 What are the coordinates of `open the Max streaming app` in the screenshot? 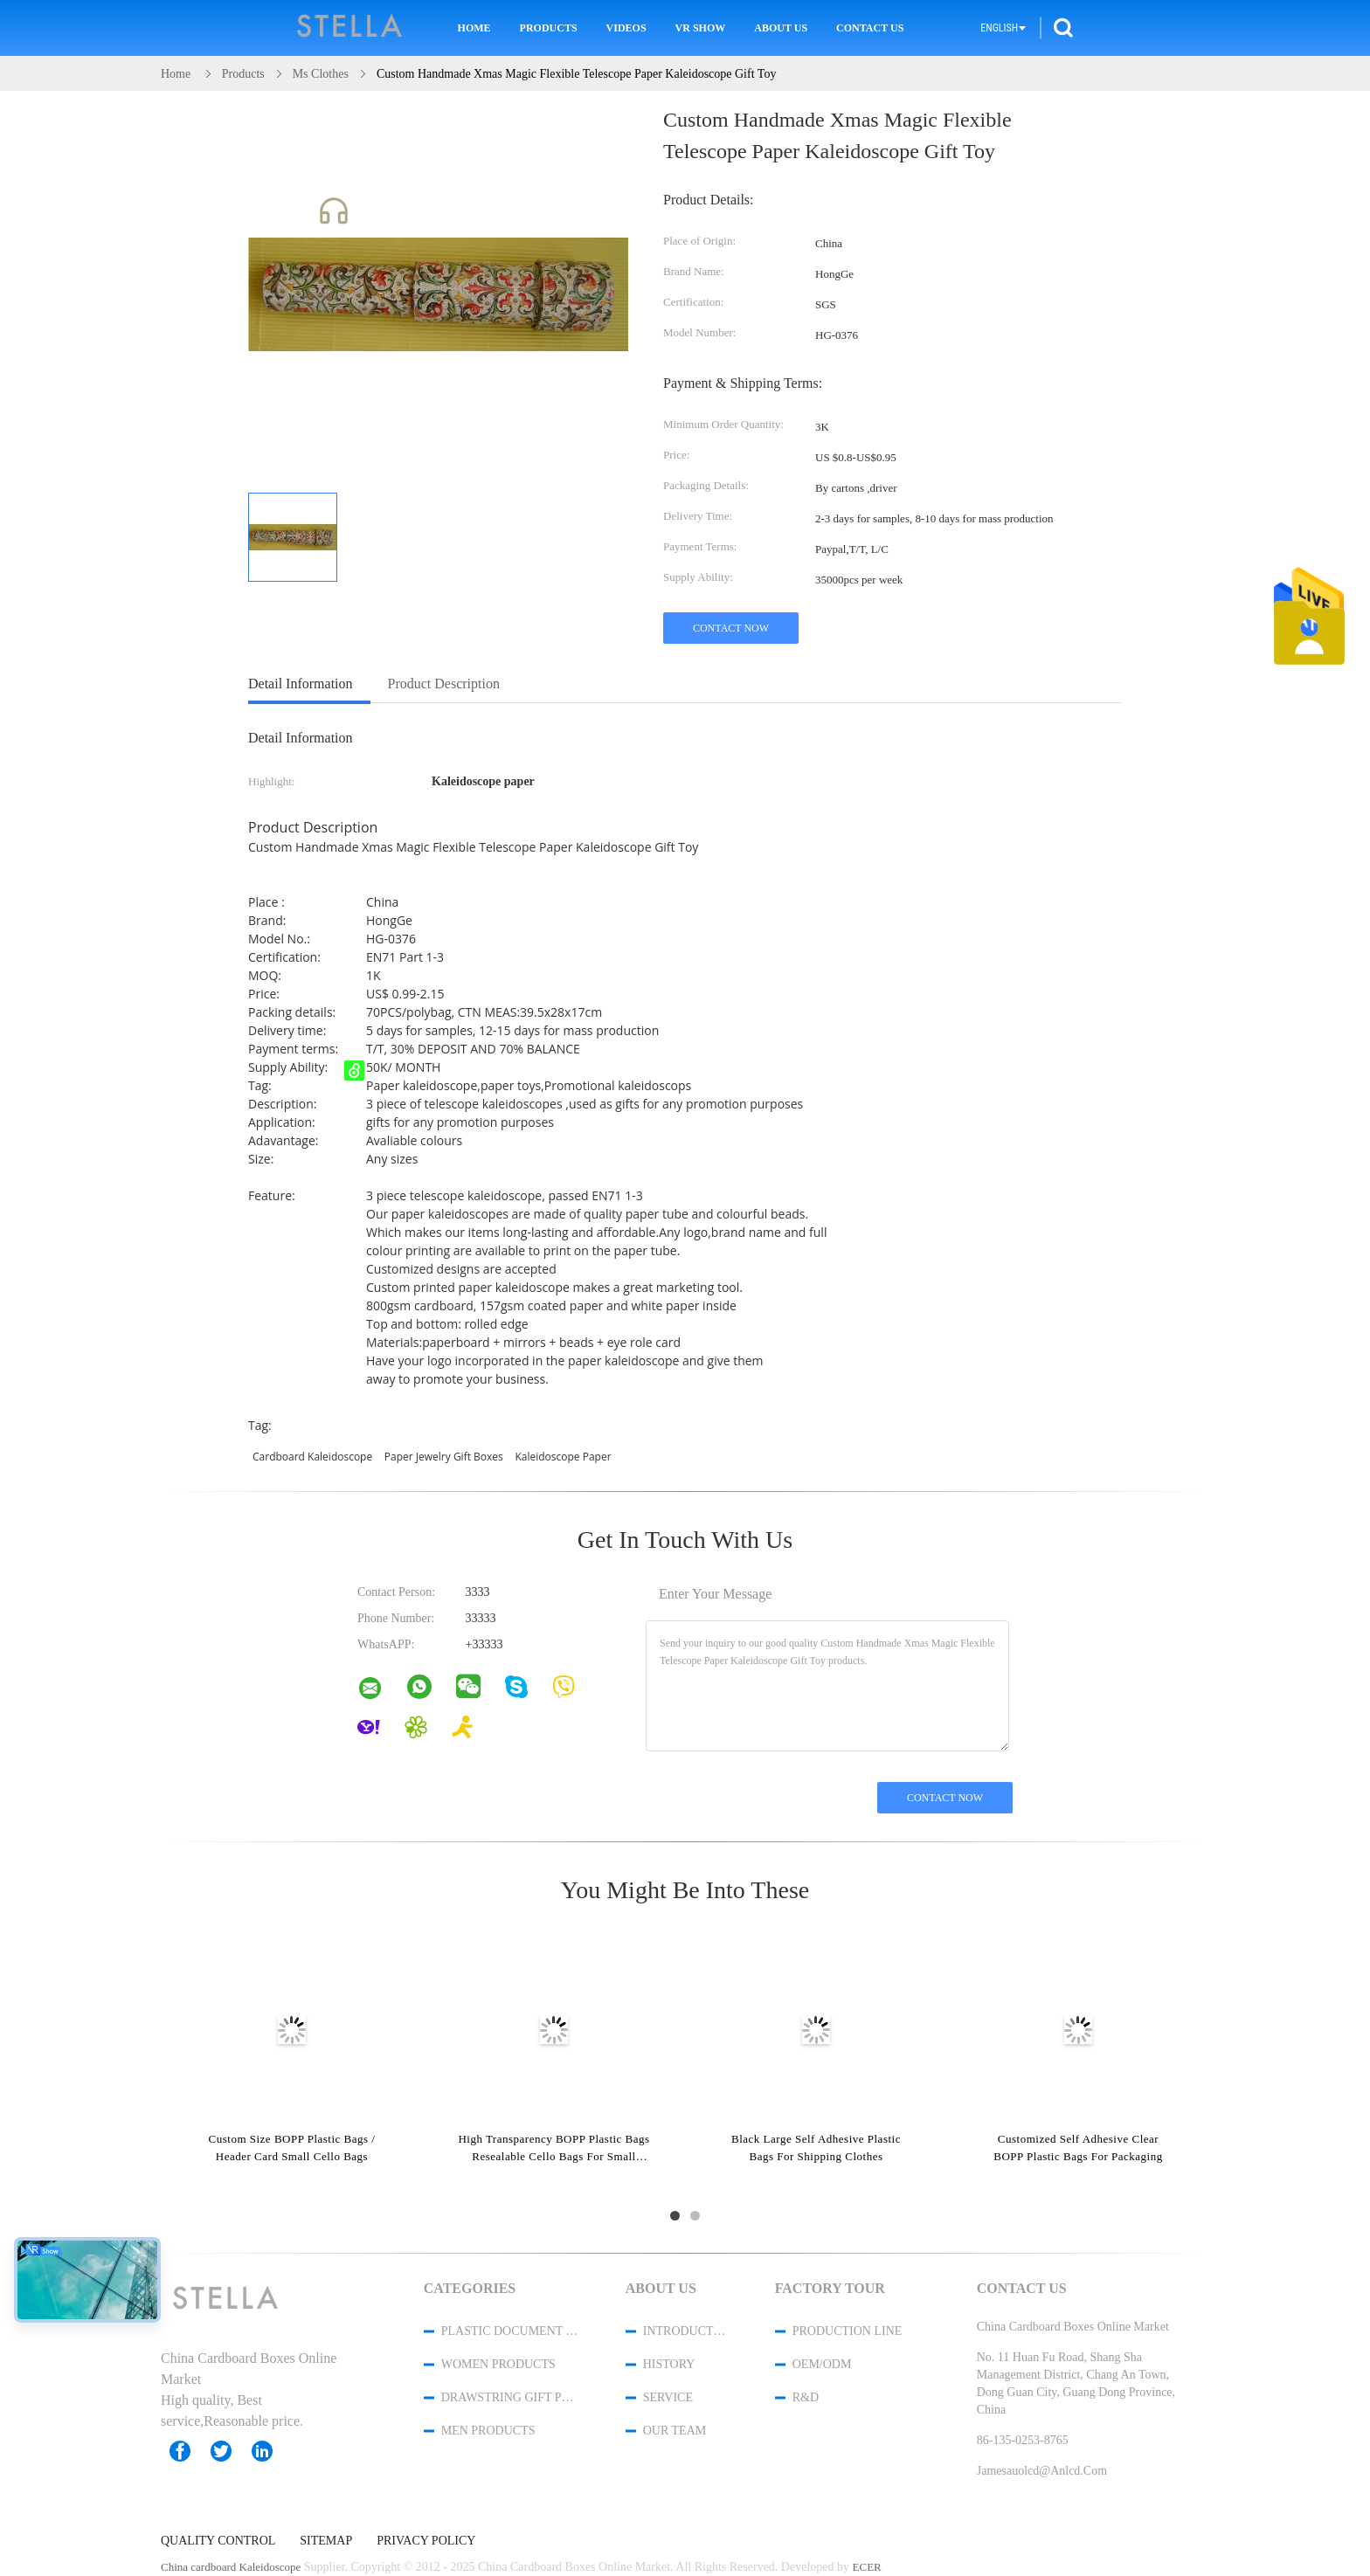 It's located at (354, 1070).